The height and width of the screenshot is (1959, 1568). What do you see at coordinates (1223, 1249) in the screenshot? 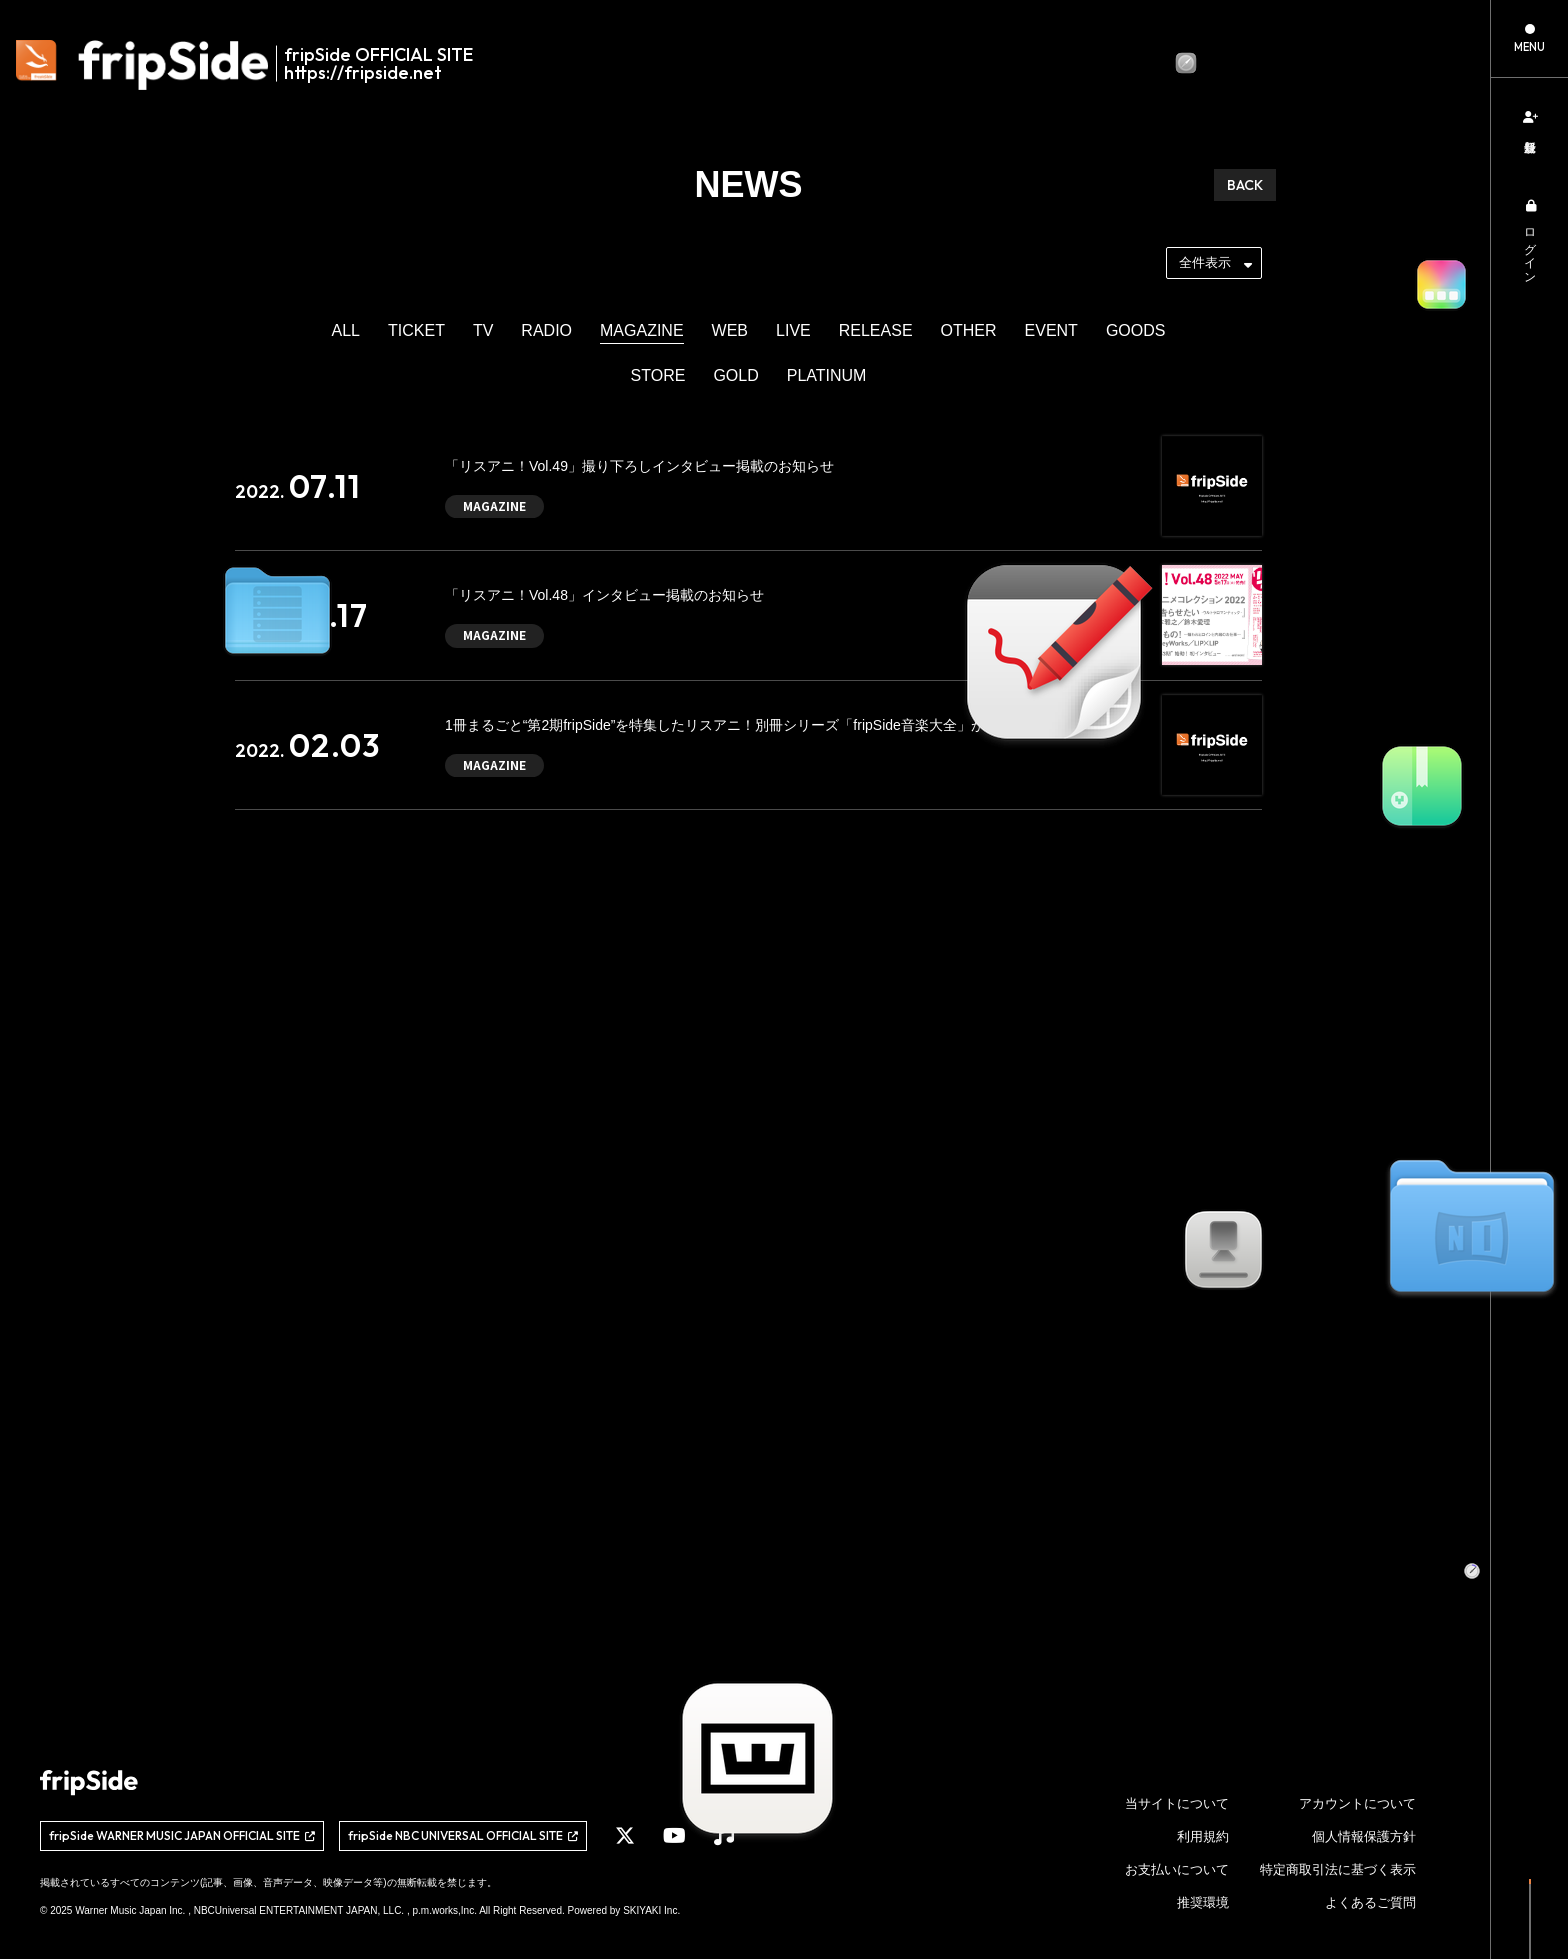
I see `open desk view app to show your desk surface via overhead camera` at bounding box center [1223, 1249].